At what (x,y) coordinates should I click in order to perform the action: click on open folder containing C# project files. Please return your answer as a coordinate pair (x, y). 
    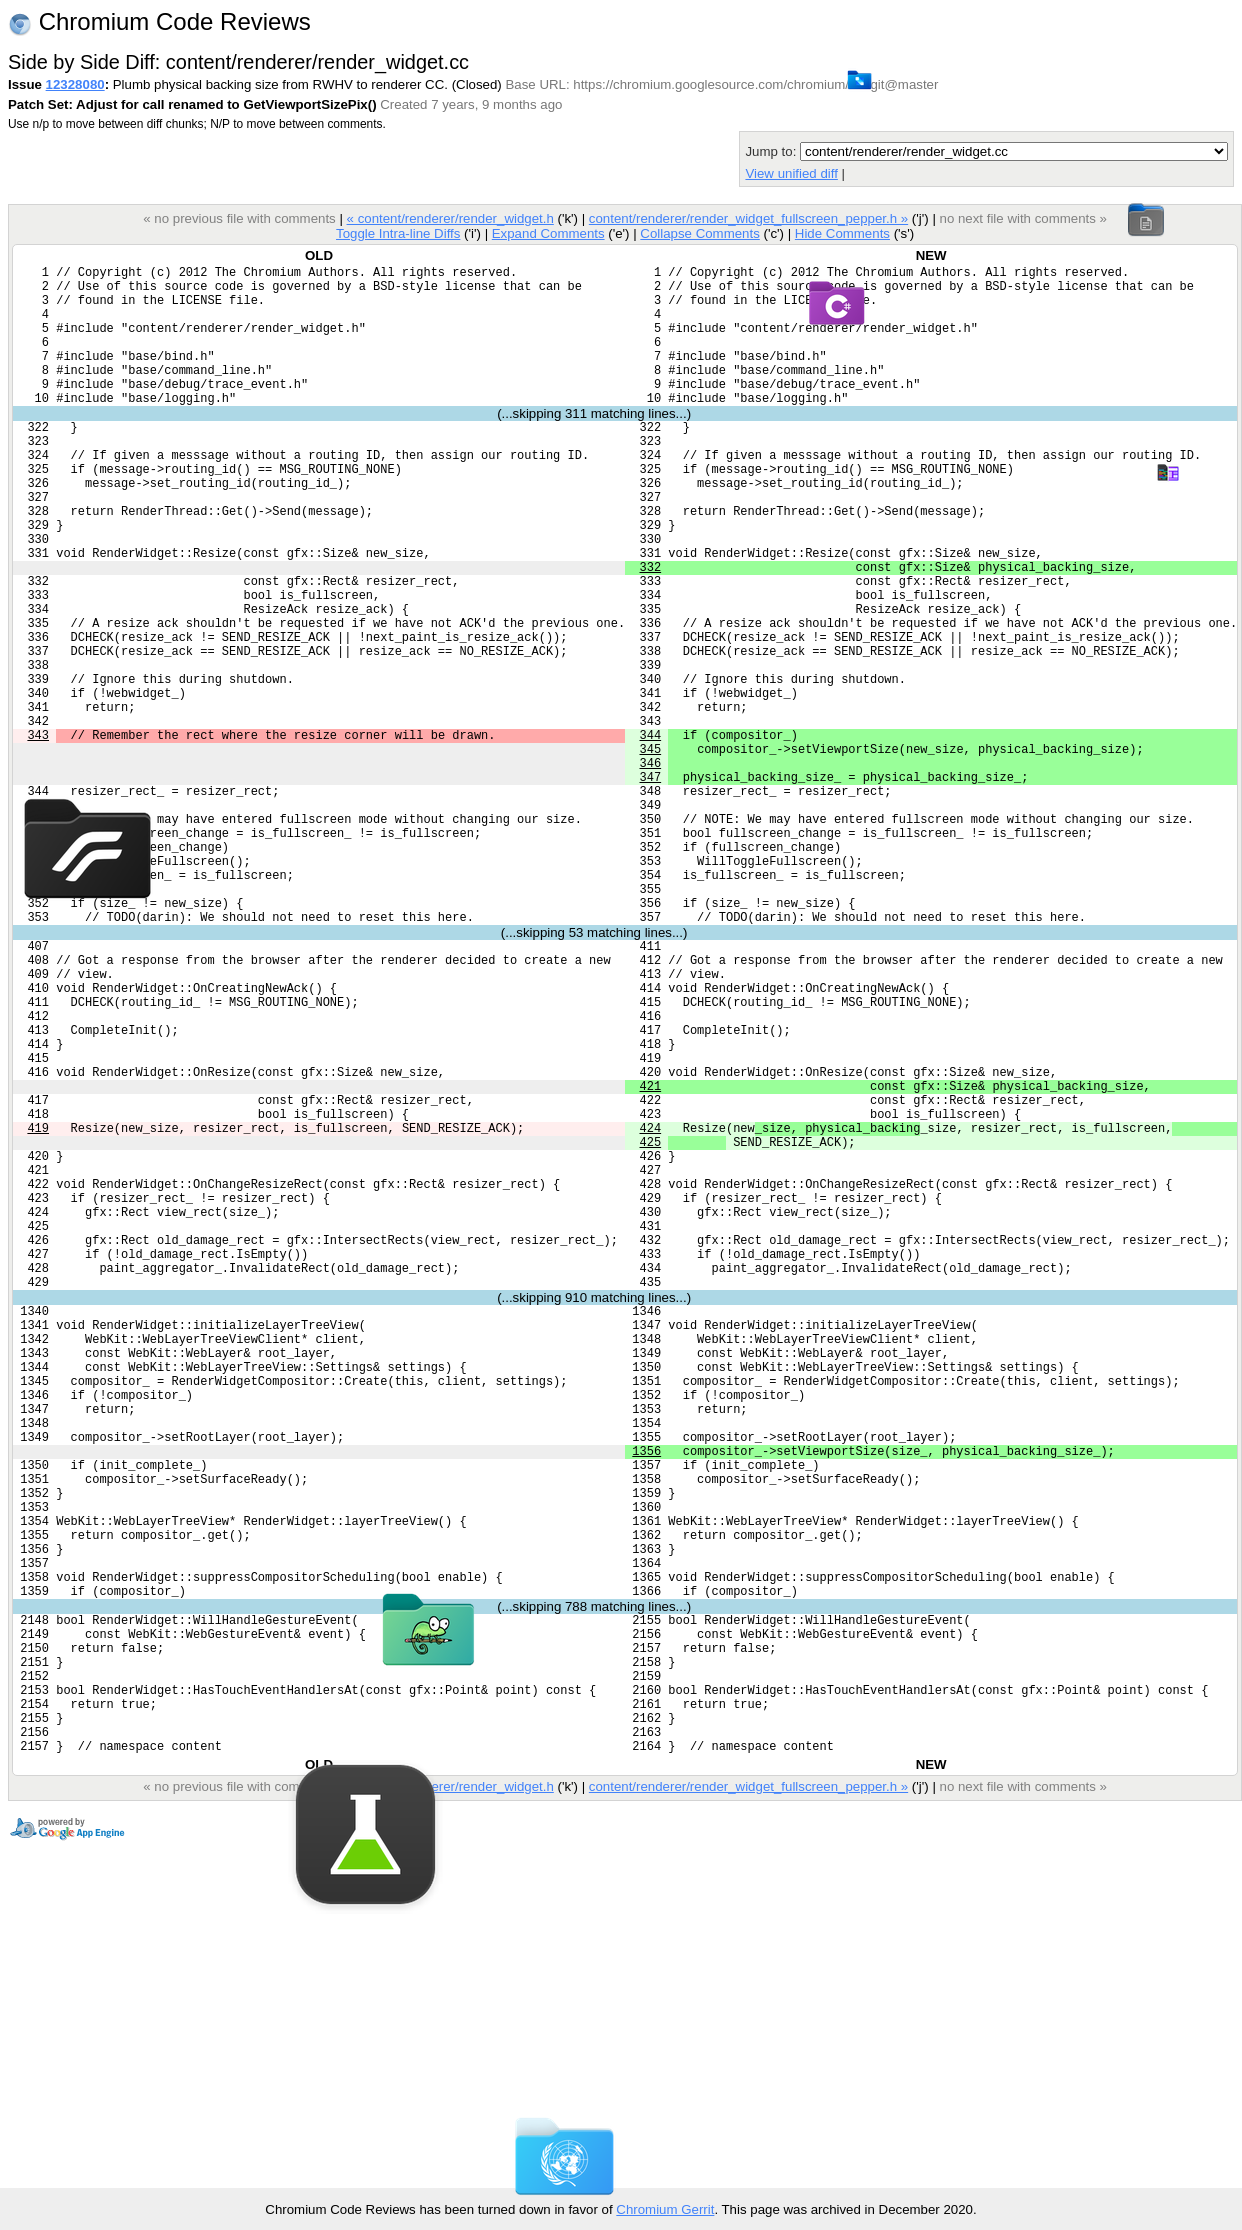
    Looking at the image, I should click on (836, 304).